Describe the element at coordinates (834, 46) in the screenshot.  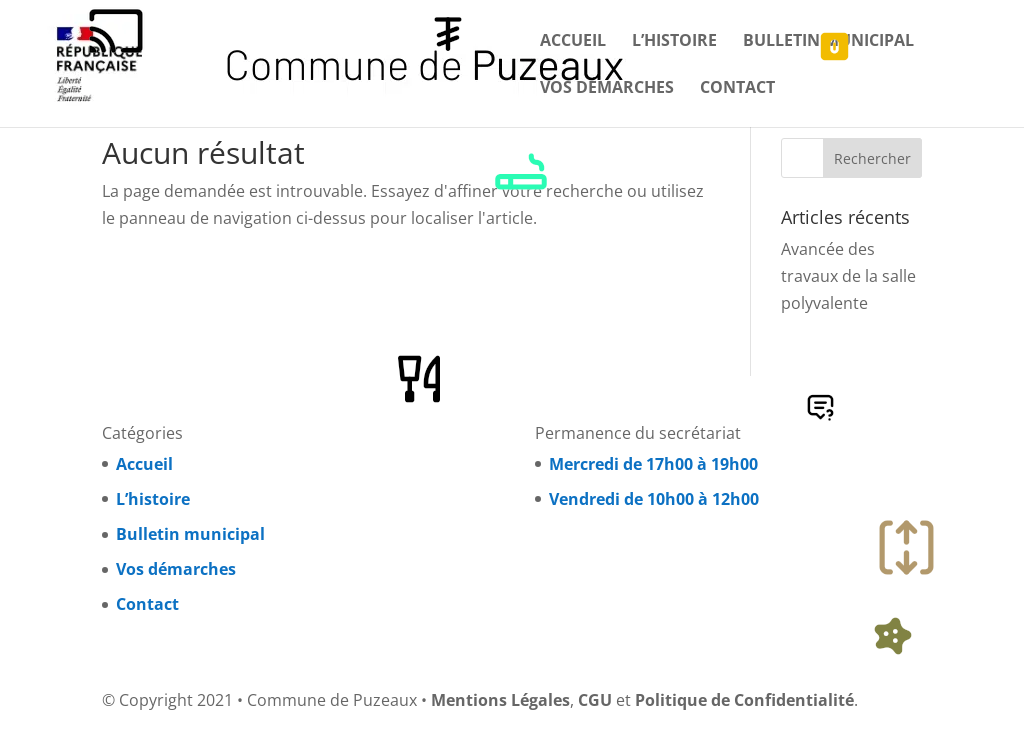
I see `indicates the letter "o" or zero value` at that location.